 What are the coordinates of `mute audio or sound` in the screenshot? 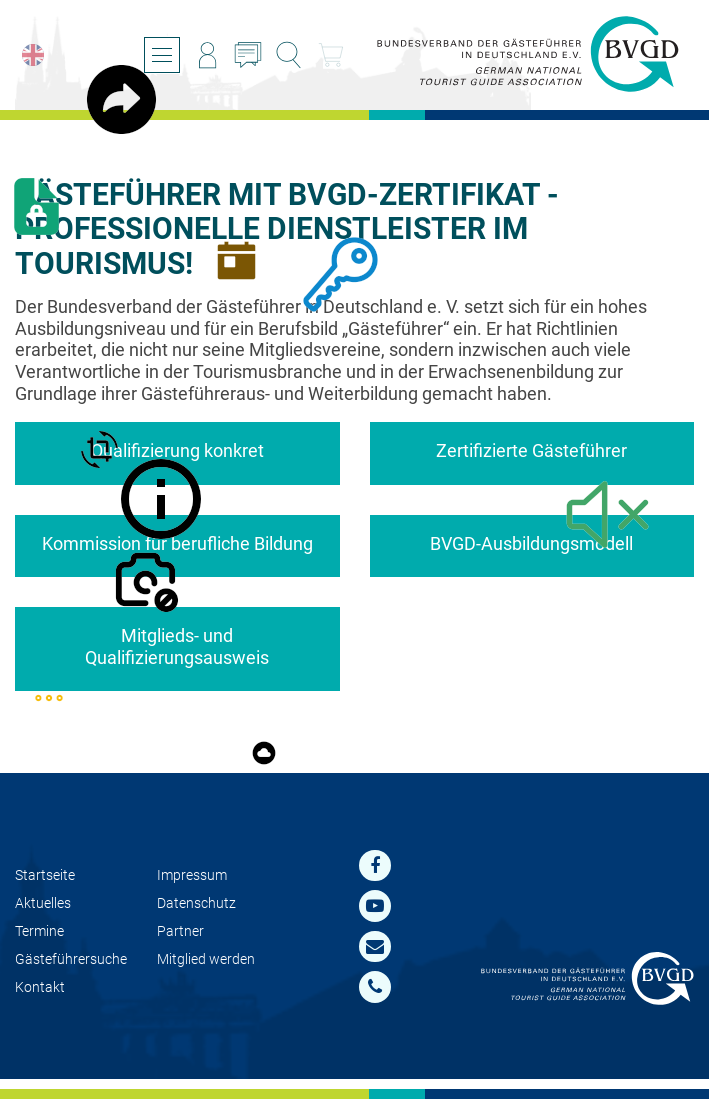 It's located at (607, 514).